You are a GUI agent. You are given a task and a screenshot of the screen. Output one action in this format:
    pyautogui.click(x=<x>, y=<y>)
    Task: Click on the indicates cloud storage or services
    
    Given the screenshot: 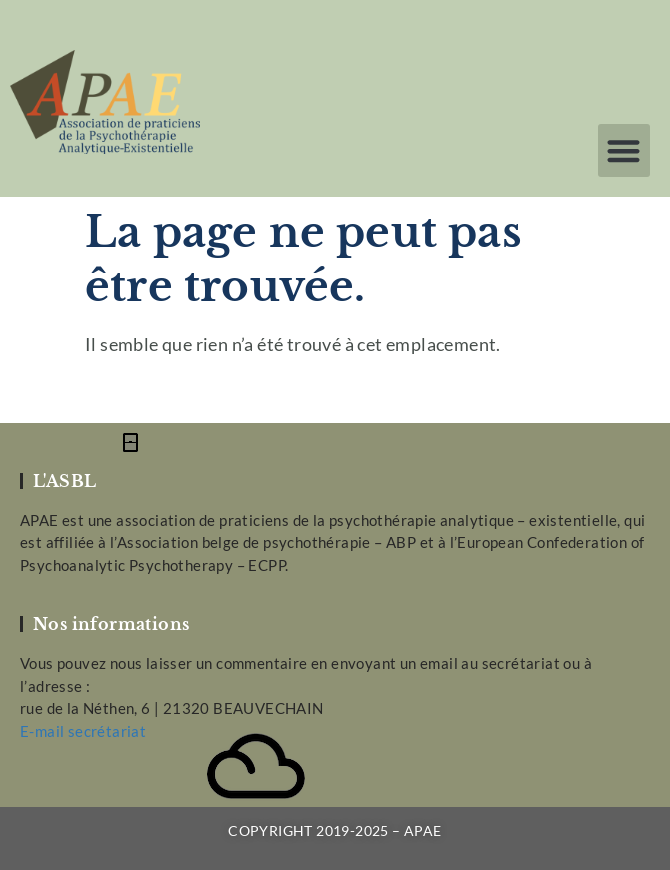 What is the action you would take?
    pyautogui.click(x=256, y=766)
    